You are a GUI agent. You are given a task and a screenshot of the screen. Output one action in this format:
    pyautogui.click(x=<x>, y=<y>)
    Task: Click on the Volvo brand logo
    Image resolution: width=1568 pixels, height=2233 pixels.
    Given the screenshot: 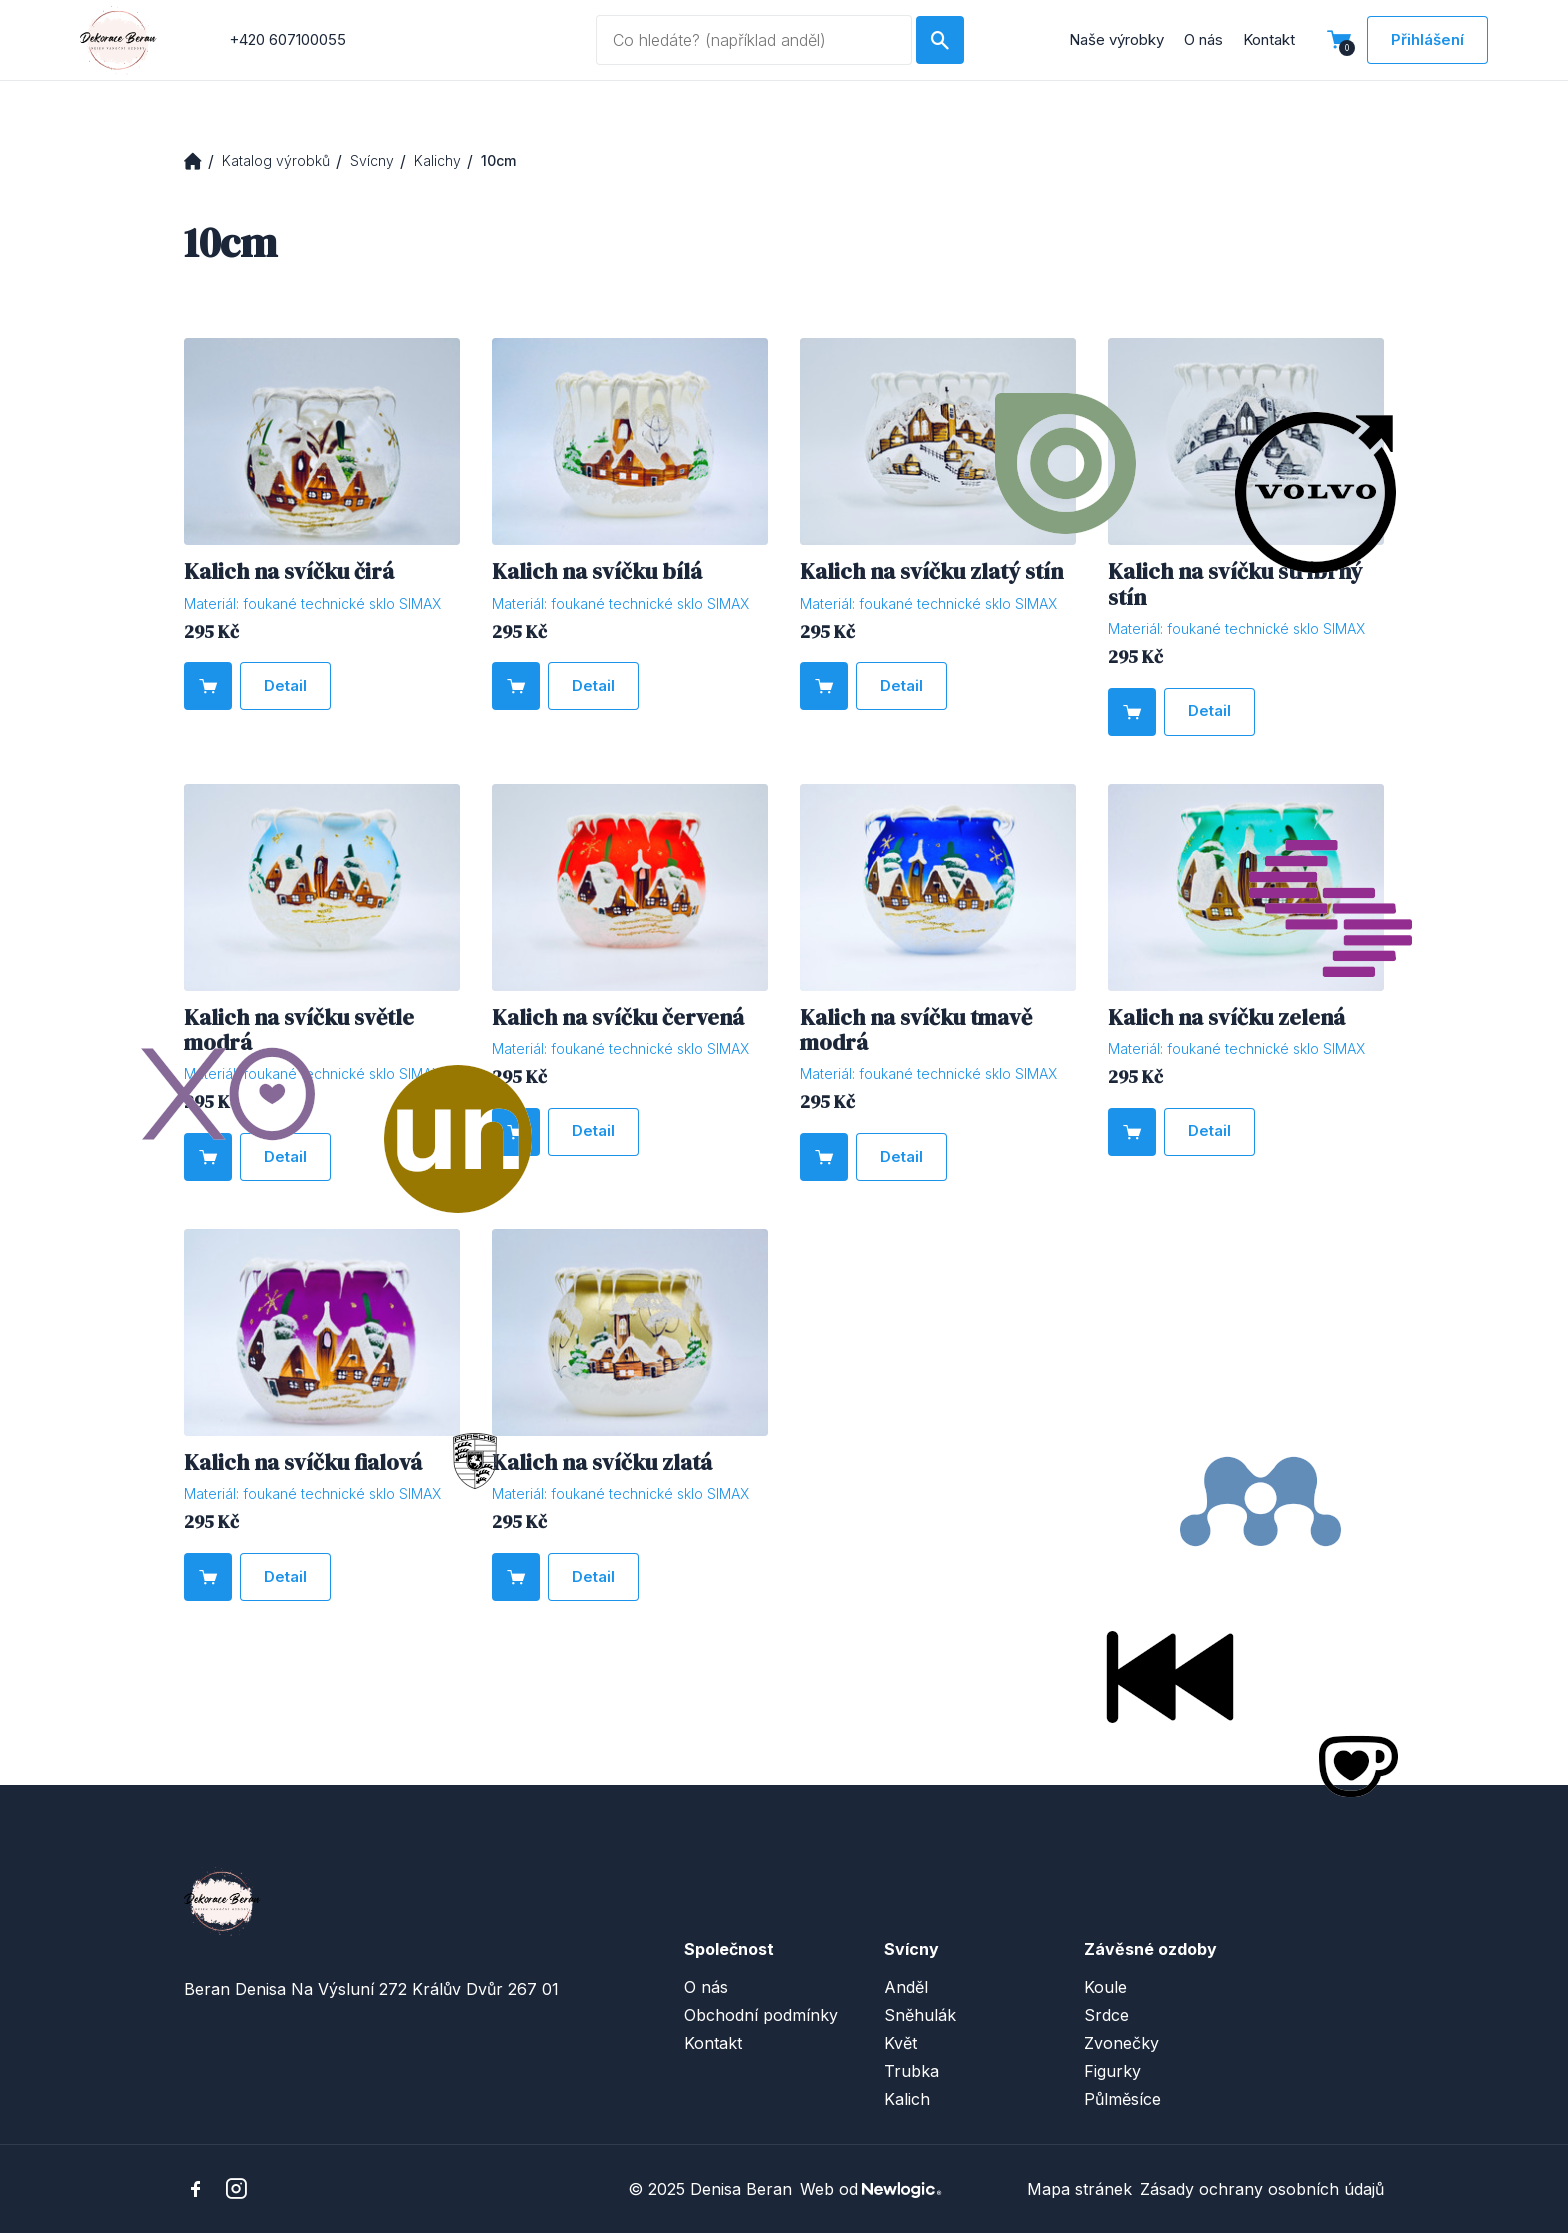 What is the action you would take?
    pyautogui.click(x=1315, y=492)
    